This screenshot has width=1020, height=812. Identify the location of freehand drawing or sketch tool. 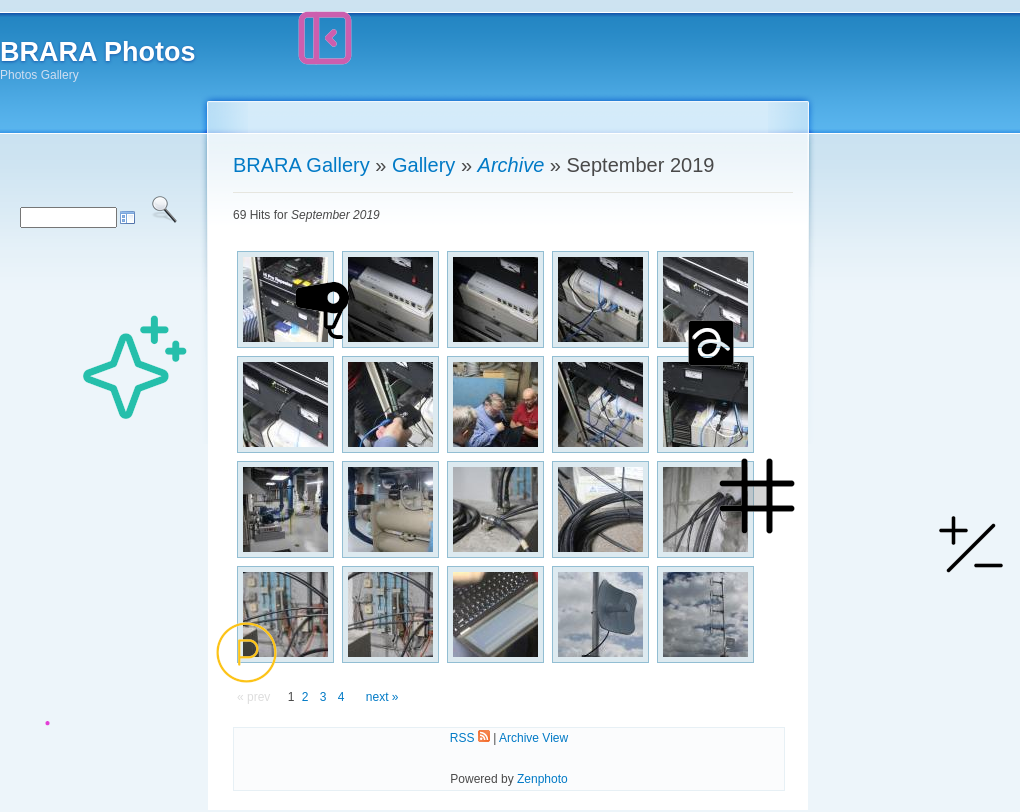
(711, 343).